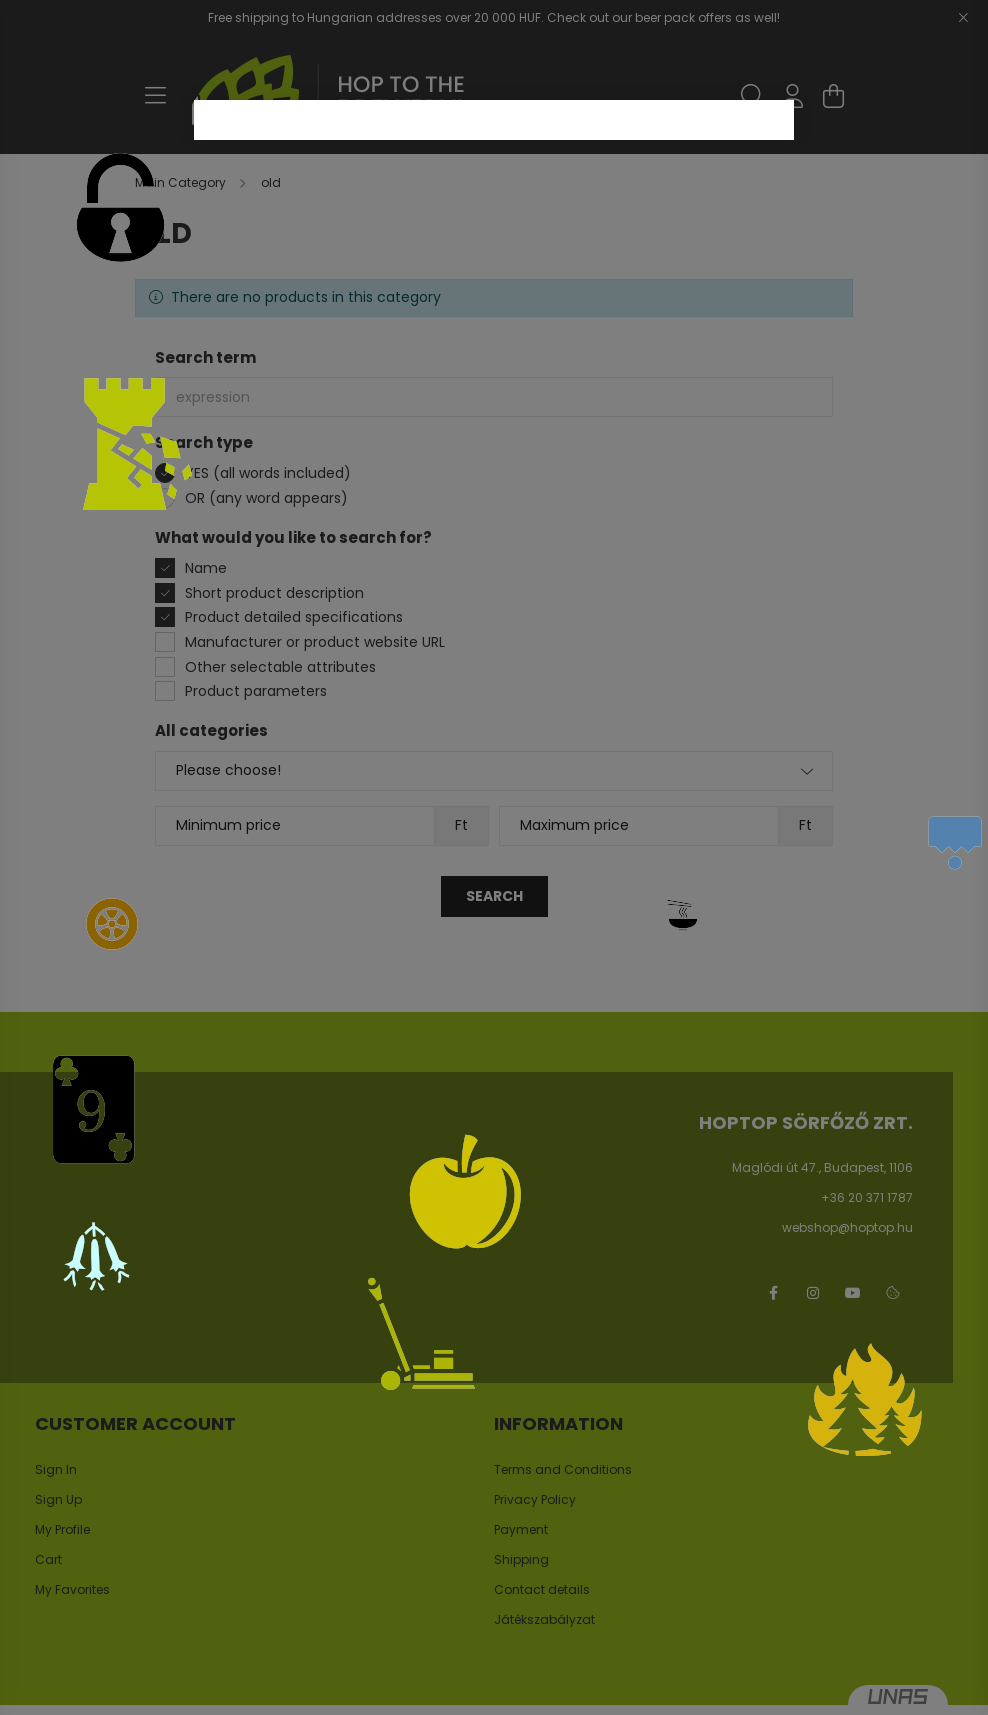 Image resolution: width=988 pixels, height=1715 pixels. Describe the element at coordinates (120, 207) in the screenshot. I see `unlocked or unsecured status` at that location.